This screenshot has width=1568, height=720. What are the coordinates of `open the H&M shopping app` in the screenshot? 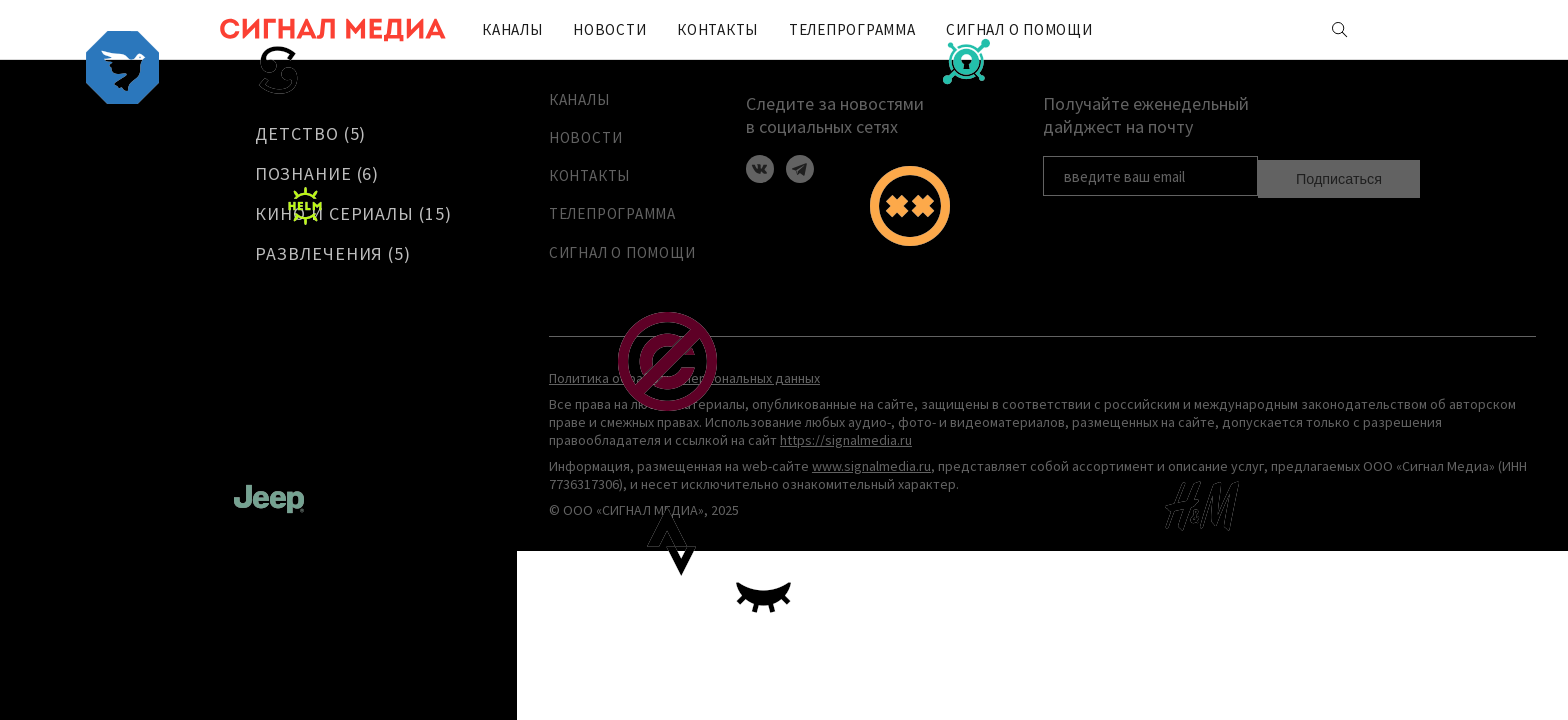 It's located at (1202, 506).